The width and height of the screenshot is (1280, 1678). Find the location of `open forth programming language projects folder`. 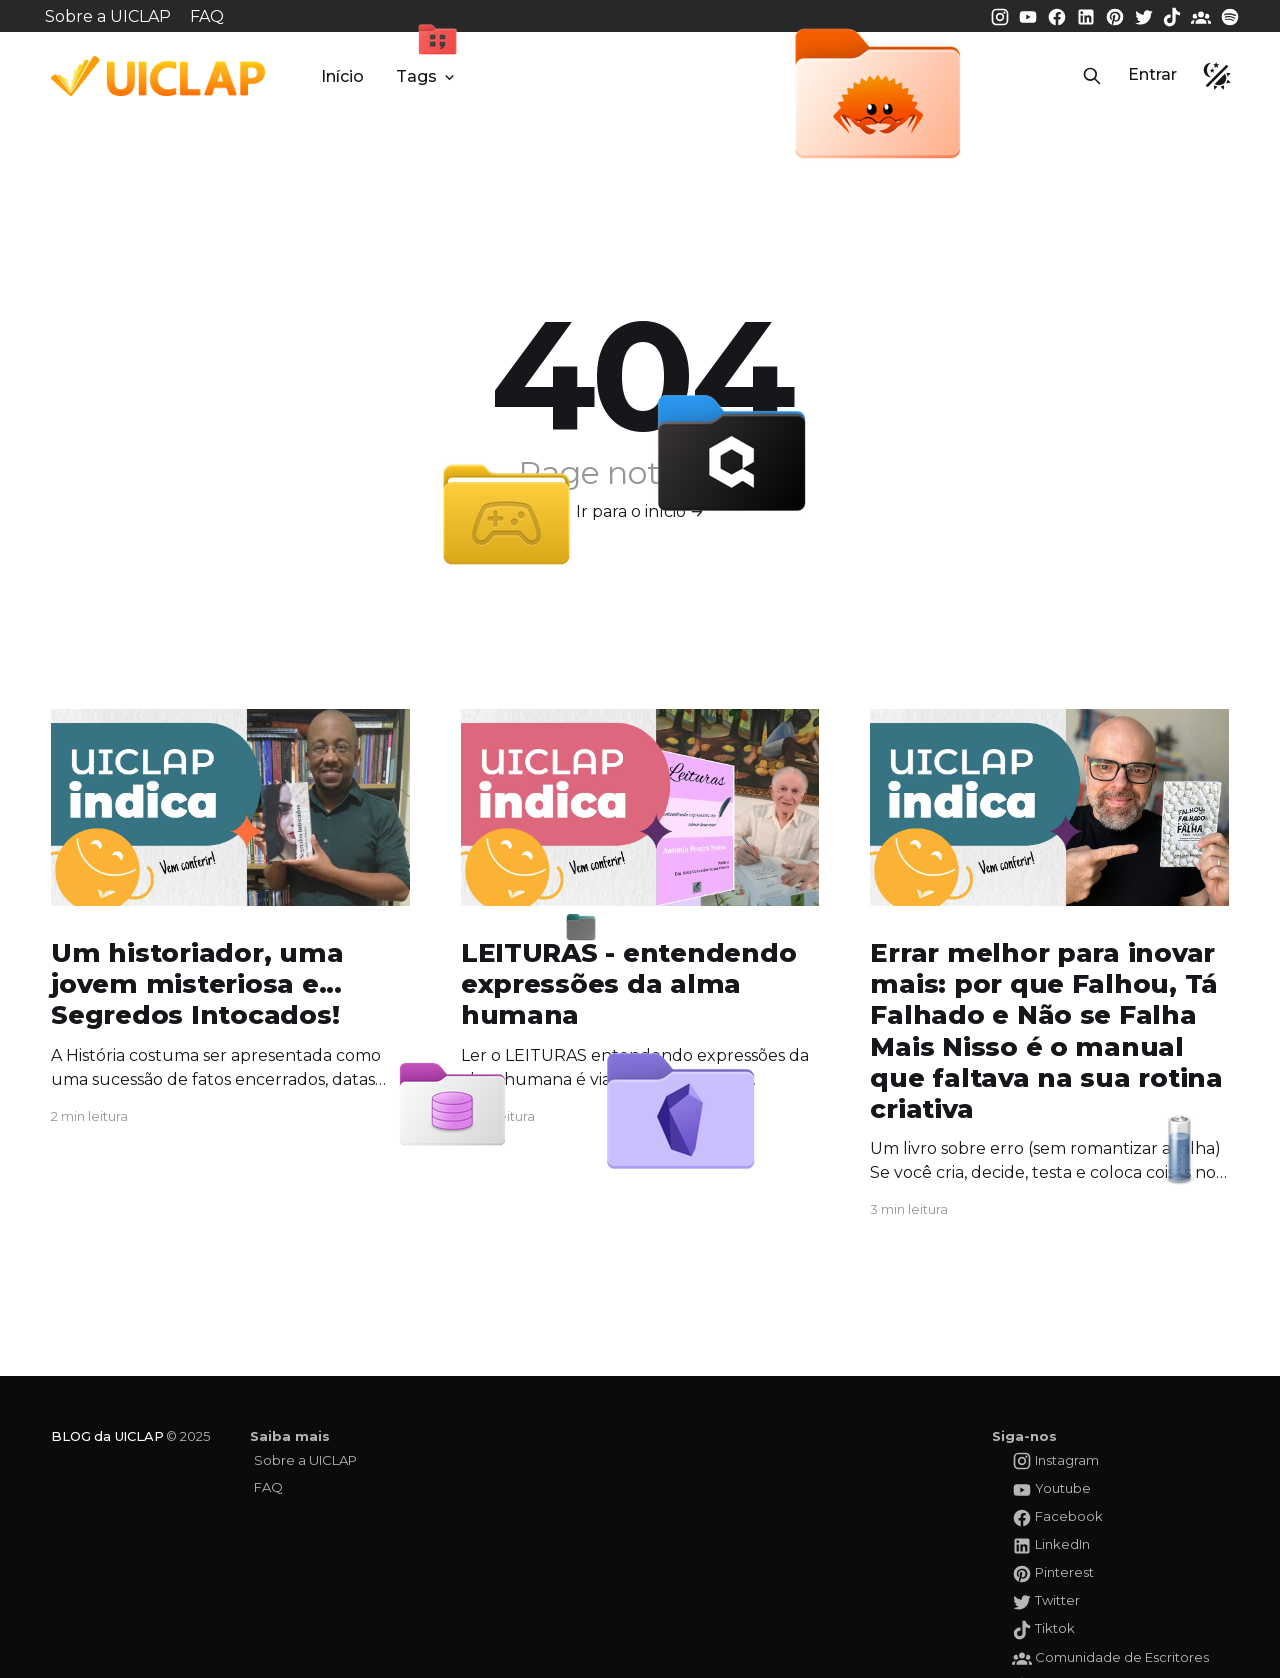

open forth programming language projects folder is located at coordinates (437, 40).